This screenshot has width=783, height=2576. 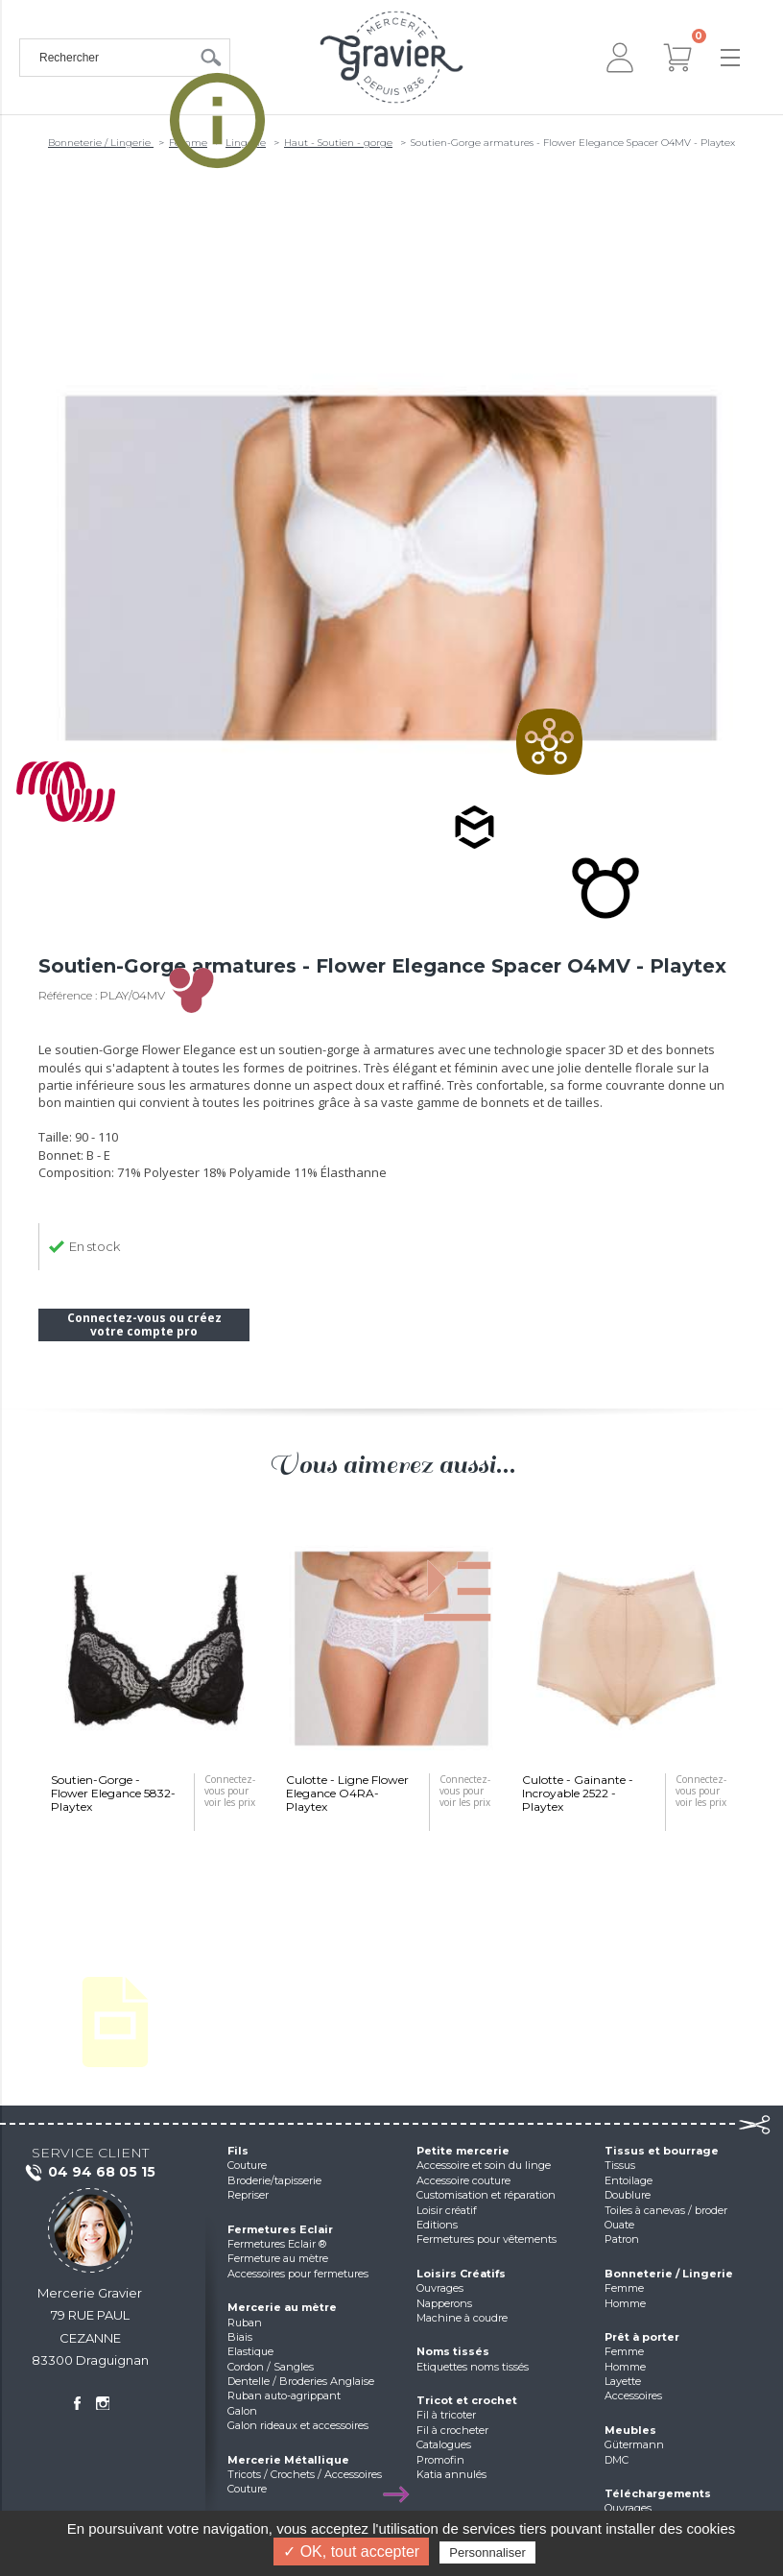 What do you see at coordinates (457, 1591) in the screenshot?
I see `collapse the side menu or navigation panel` at bounding box center [457, 1591].